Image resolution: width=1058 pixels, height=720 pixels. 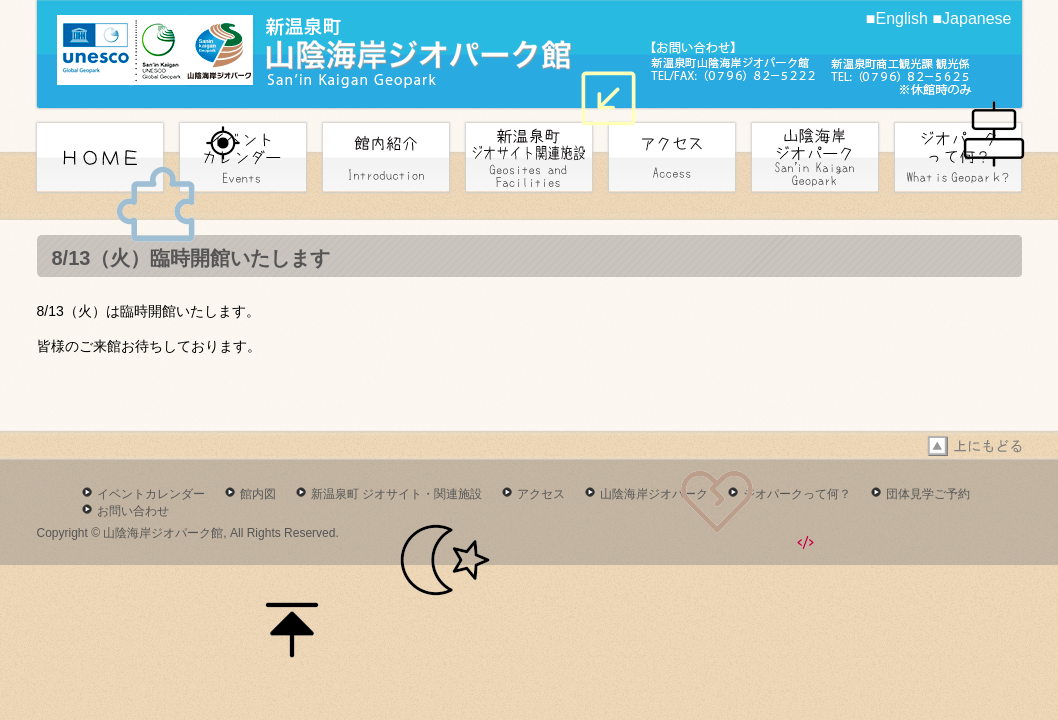 What do you see at coordinates (994, 134) in the screenshot?
I see `align objects to horizontal center` at bounding box center [994, 134].